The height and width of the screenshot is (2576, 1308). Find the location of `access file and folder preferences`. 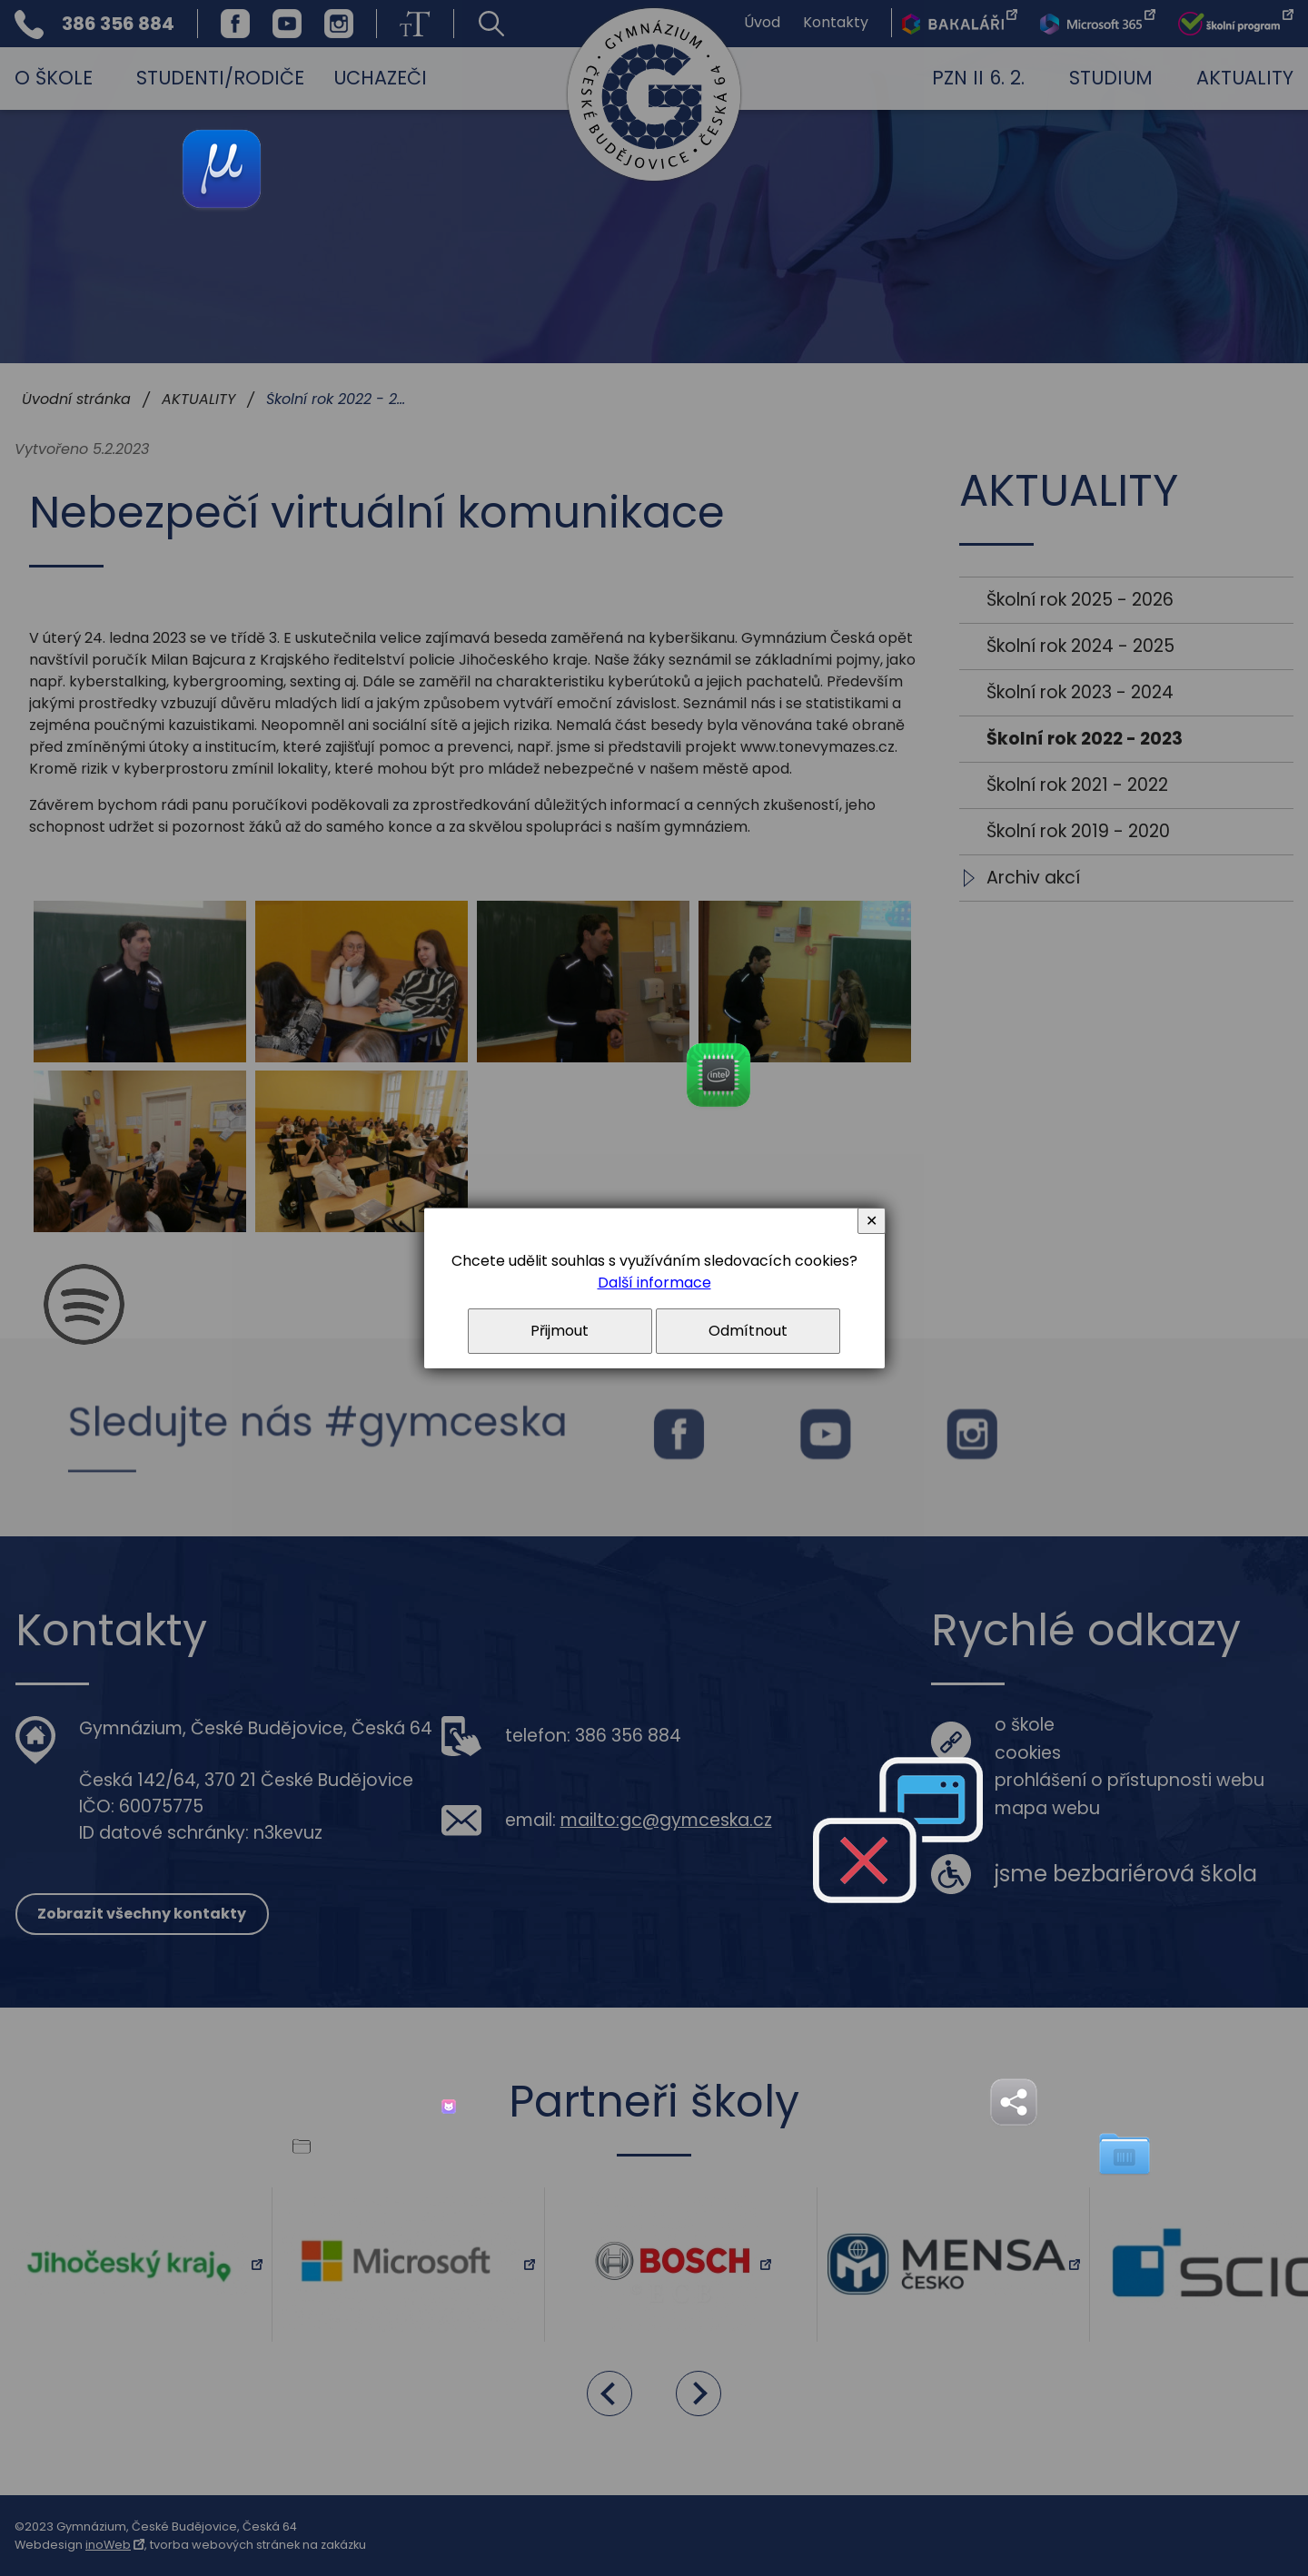

access file and folder preferences is located at coordinates (302, 2146).